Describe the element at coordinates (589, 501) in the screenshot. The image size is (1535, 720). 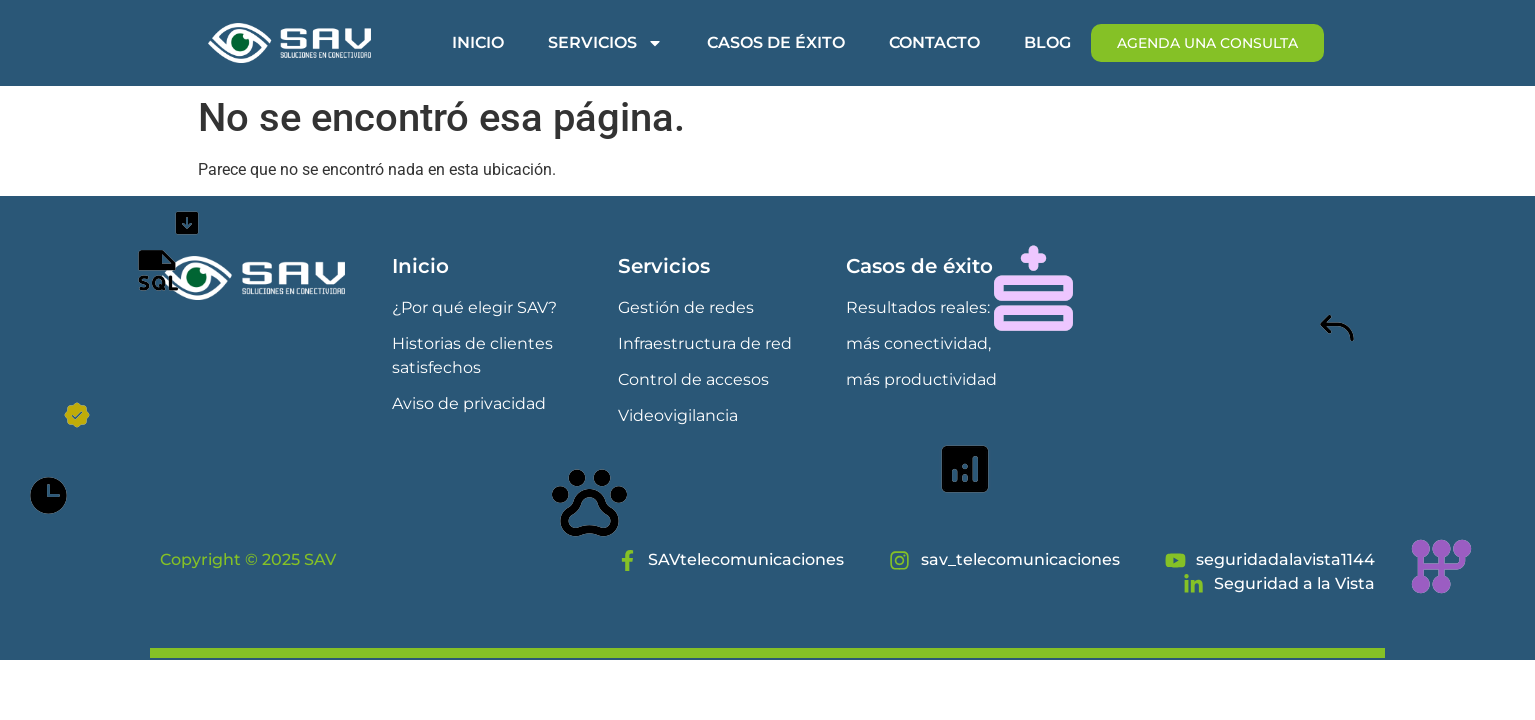
I see `access pet-related features or settings` at that location.